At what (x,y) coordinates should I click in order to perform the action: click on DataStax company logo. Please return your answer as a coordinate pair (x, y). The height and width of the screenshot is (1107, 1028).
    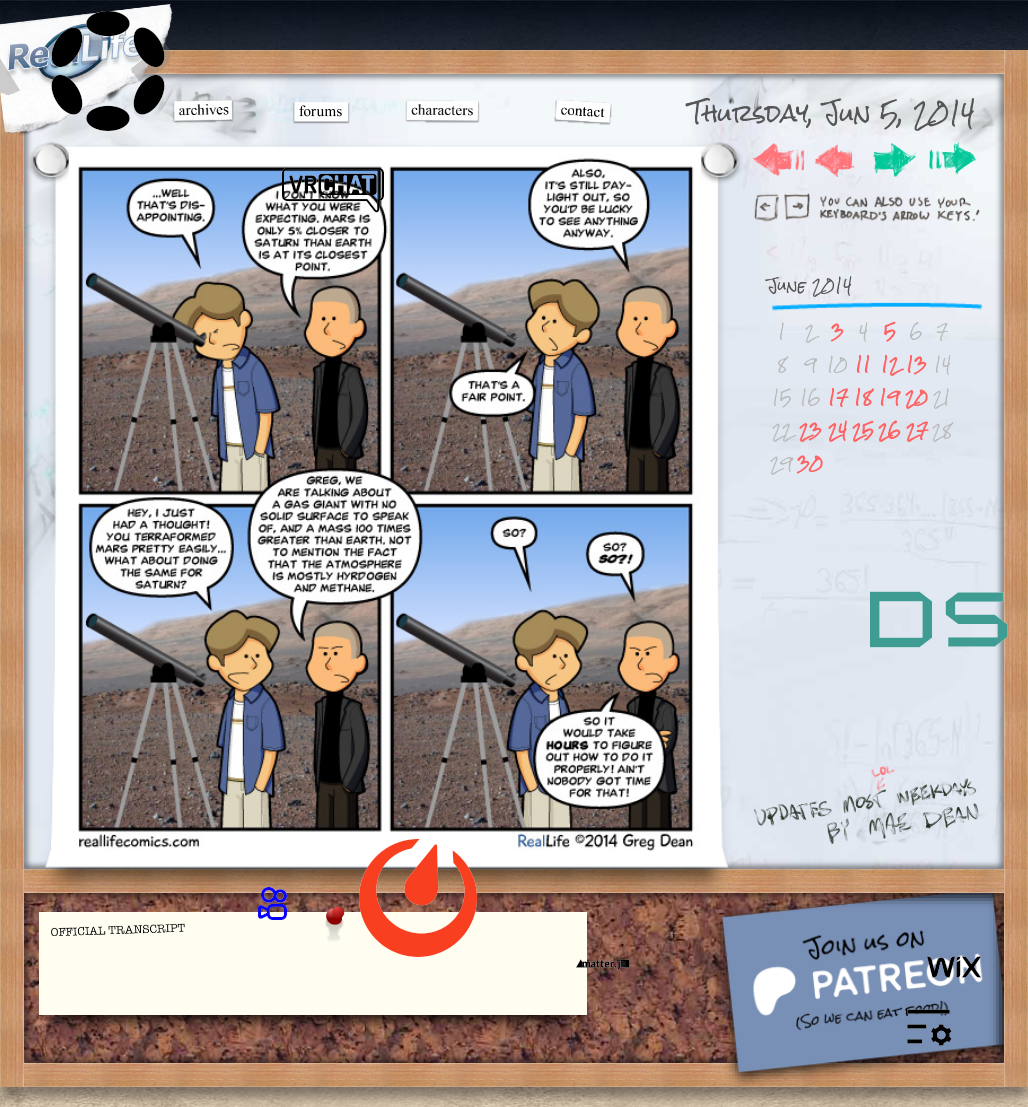
    Looking at the image, I should click on (938, 619).